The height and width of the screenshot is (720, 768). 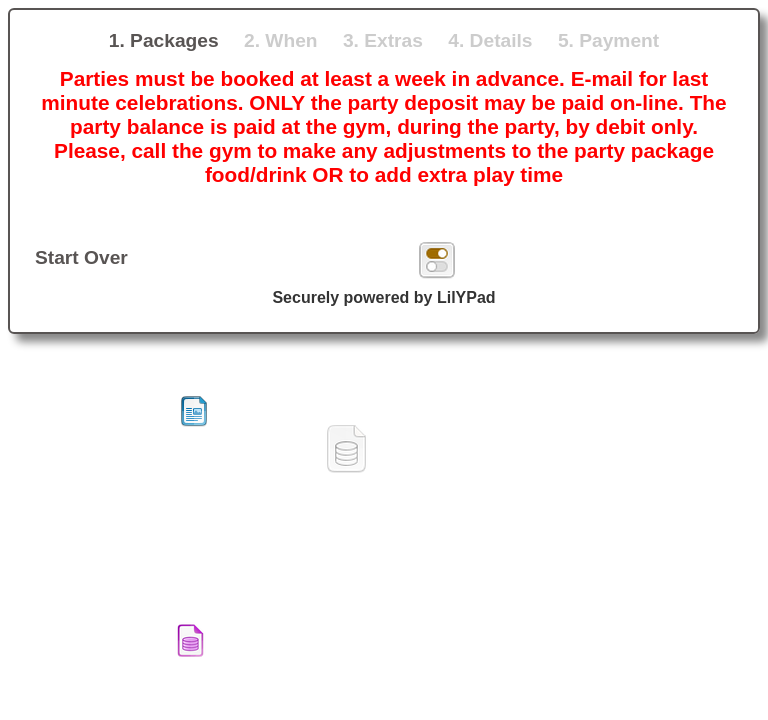 I want to click on sqlite3 database file, so click(x=346, y=448).